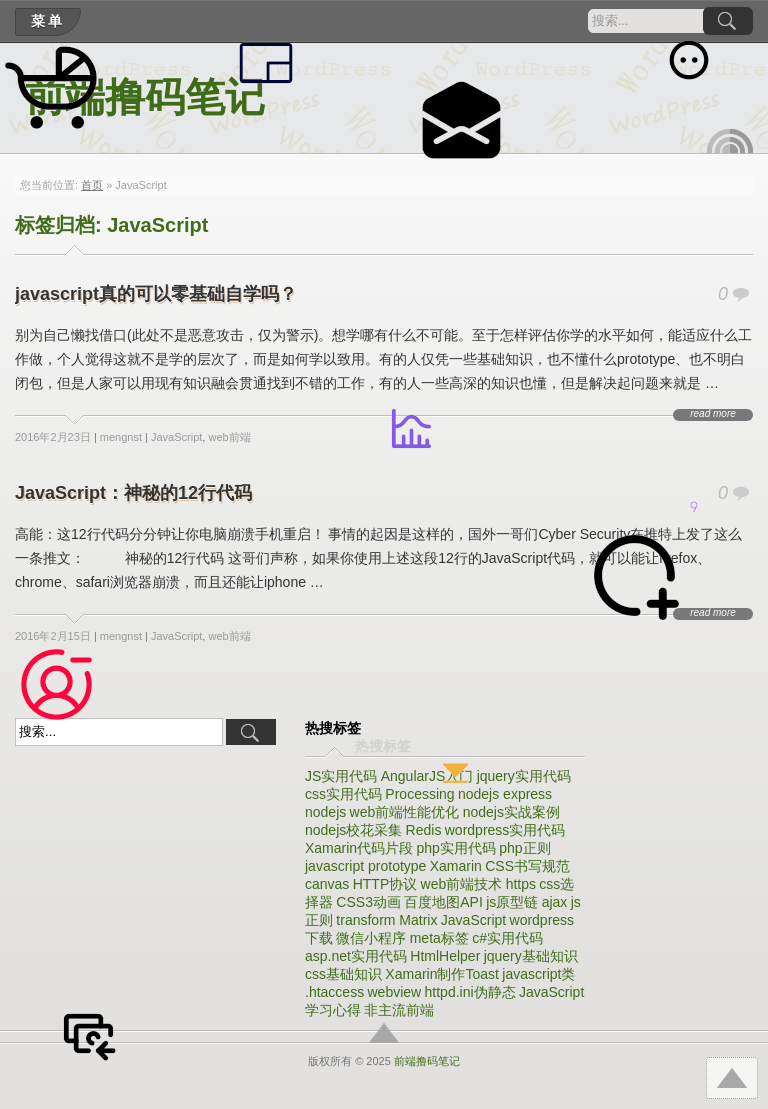  Describe the element at coordinates (88, 1033) in the screenshot. I see `request a refund or money back` at that location.